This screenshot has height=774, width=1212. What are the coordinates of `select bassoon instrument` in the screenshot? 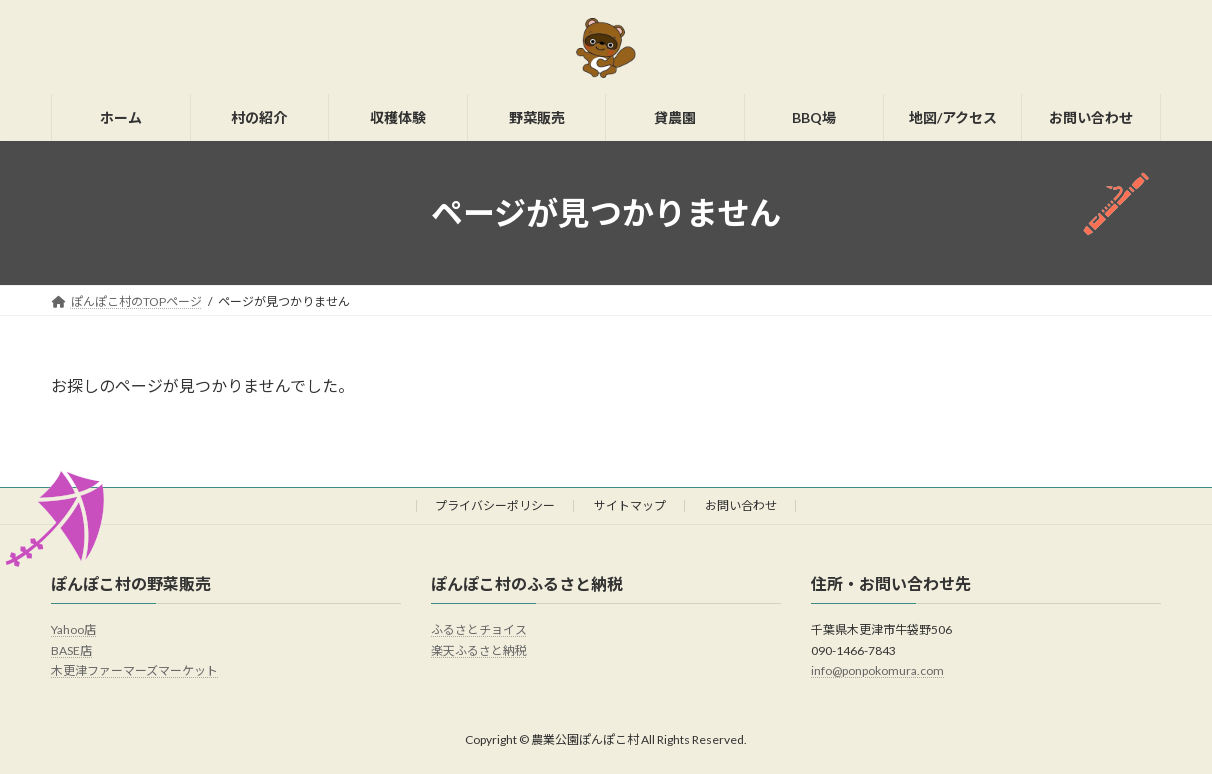 It's located at (1116, 204).